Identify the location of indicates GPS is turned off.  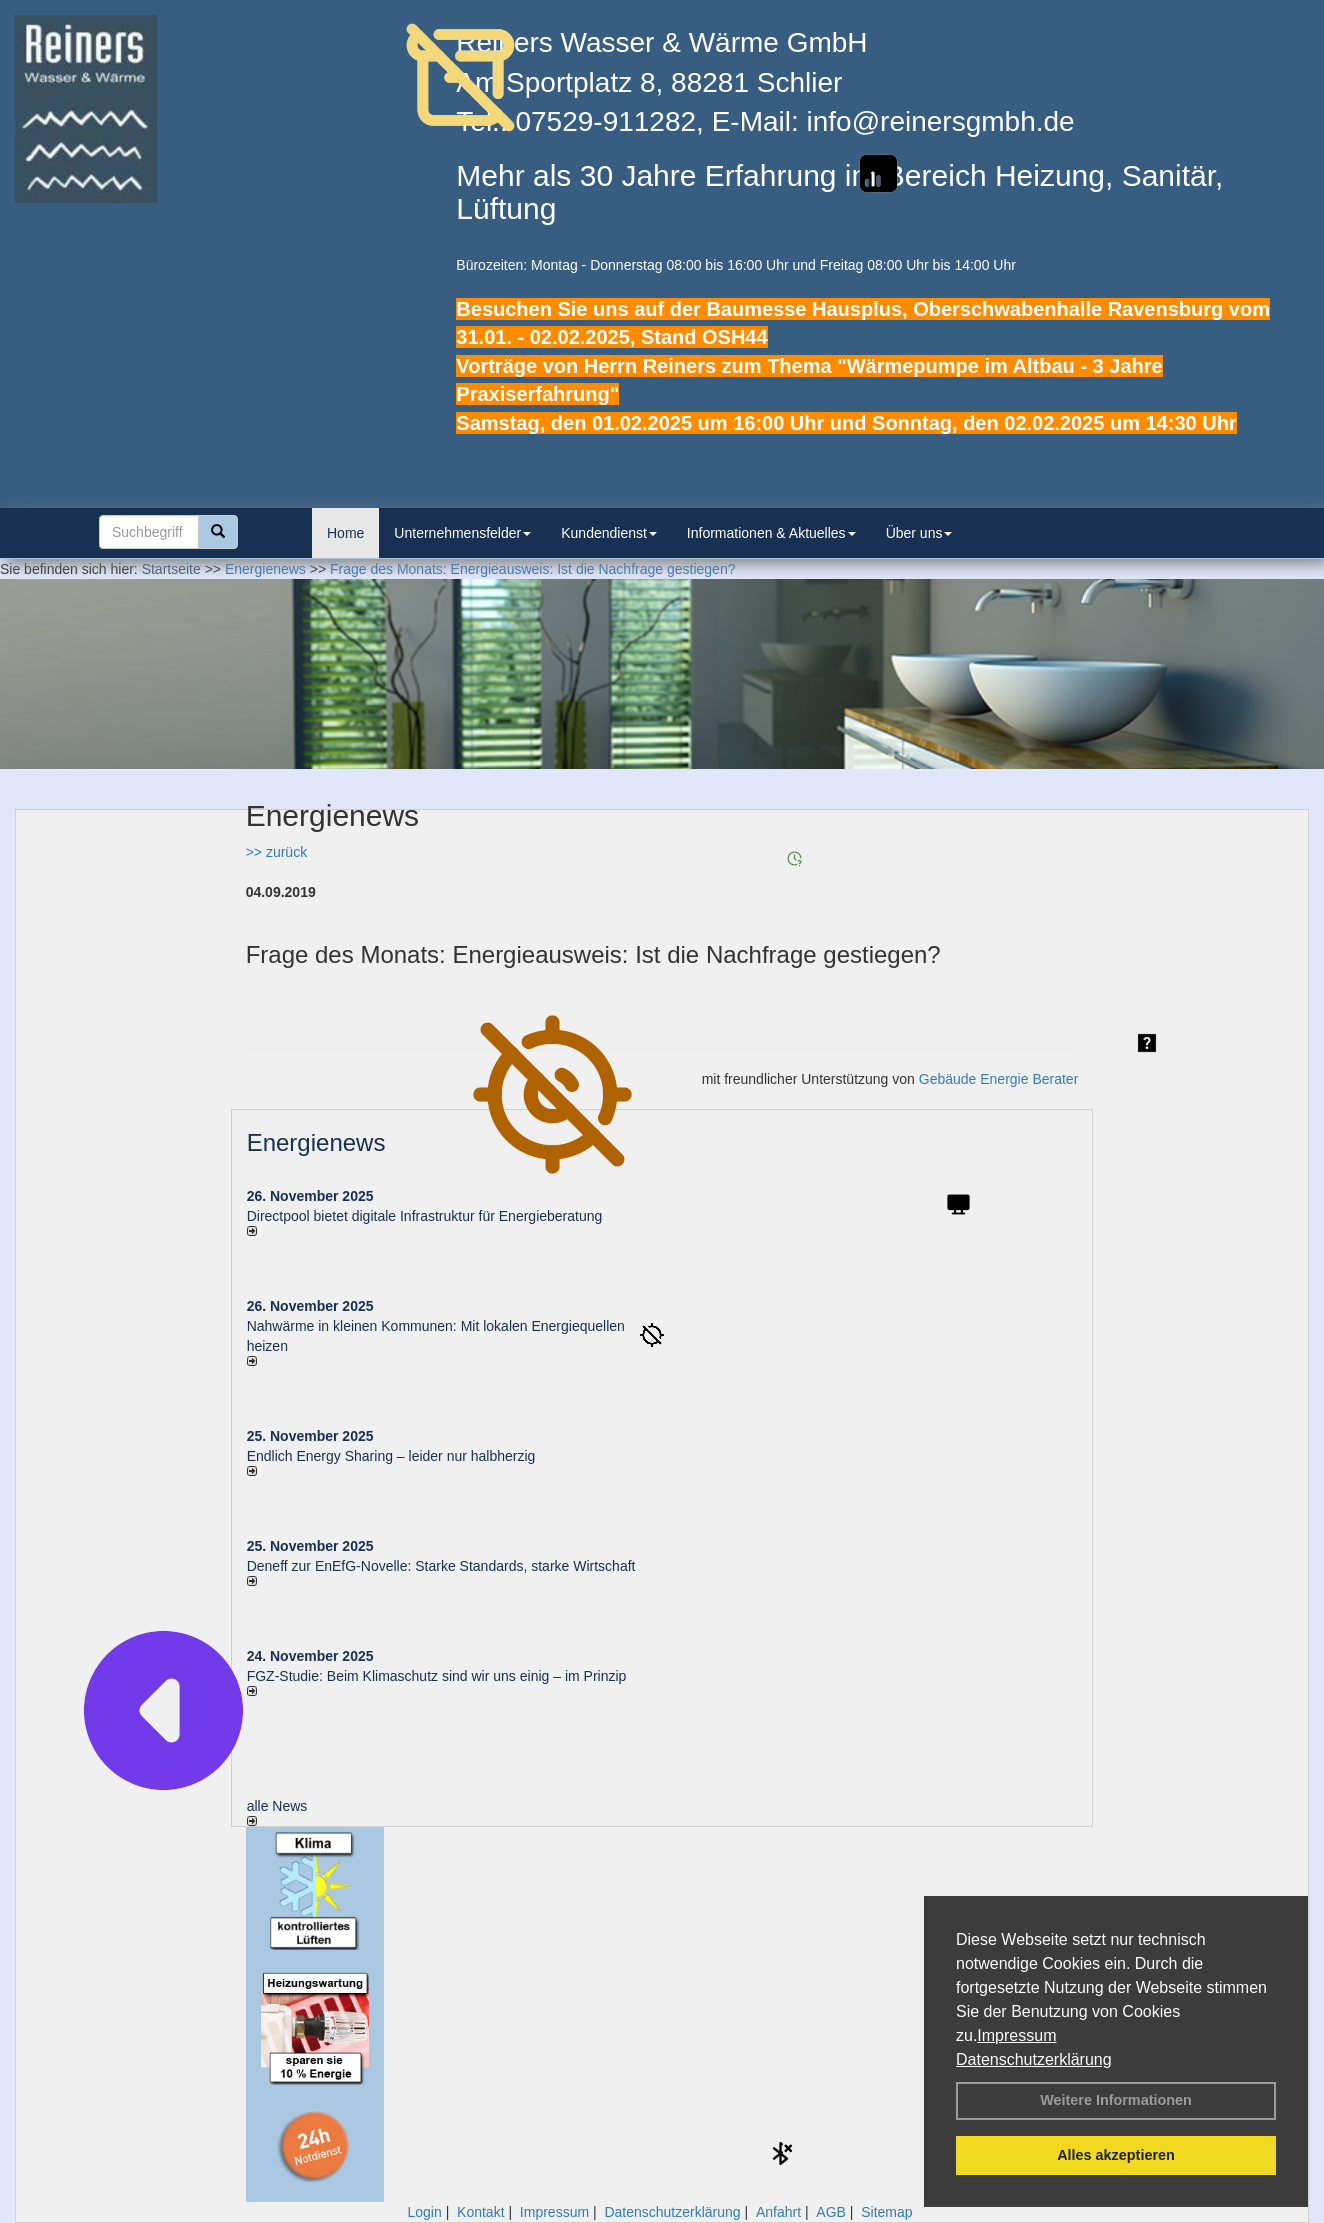
(652, 1335).